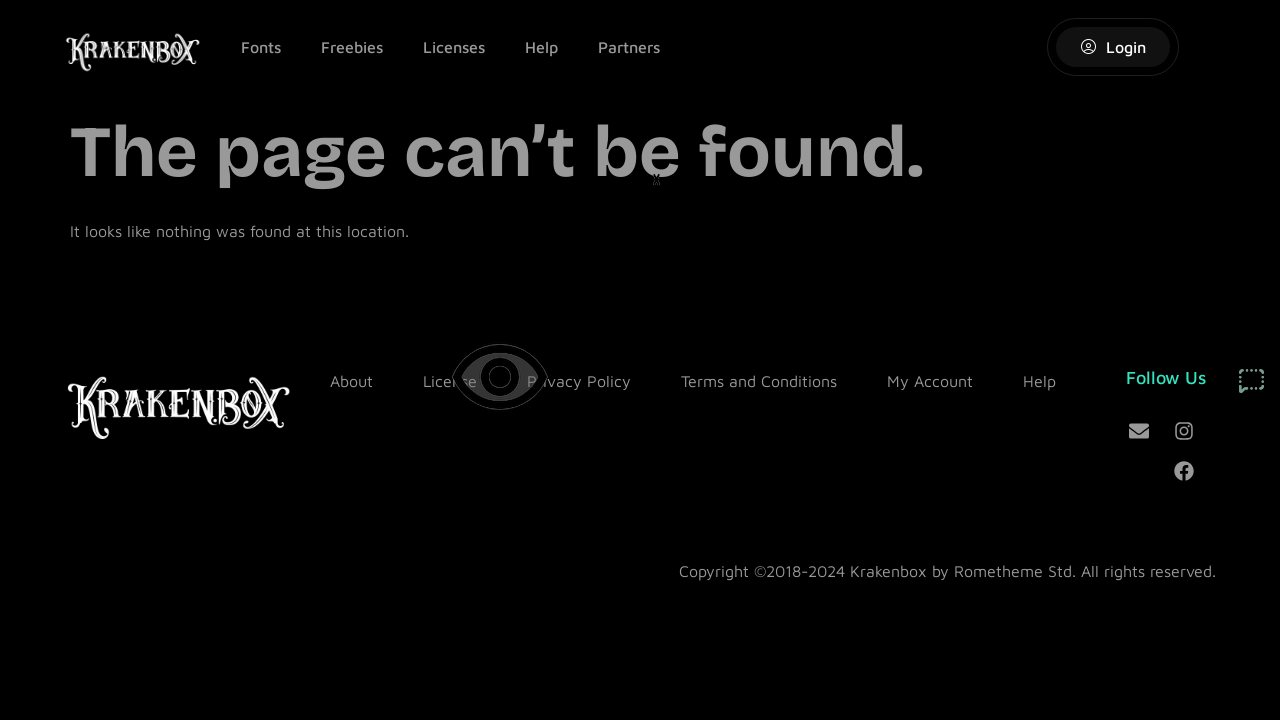 This screenshot has width=1280, height=720. What do you see at coordinates (500, 379) in the screenshot?
I see `toggle visibility of content or password` at bounding box center [500, 379].